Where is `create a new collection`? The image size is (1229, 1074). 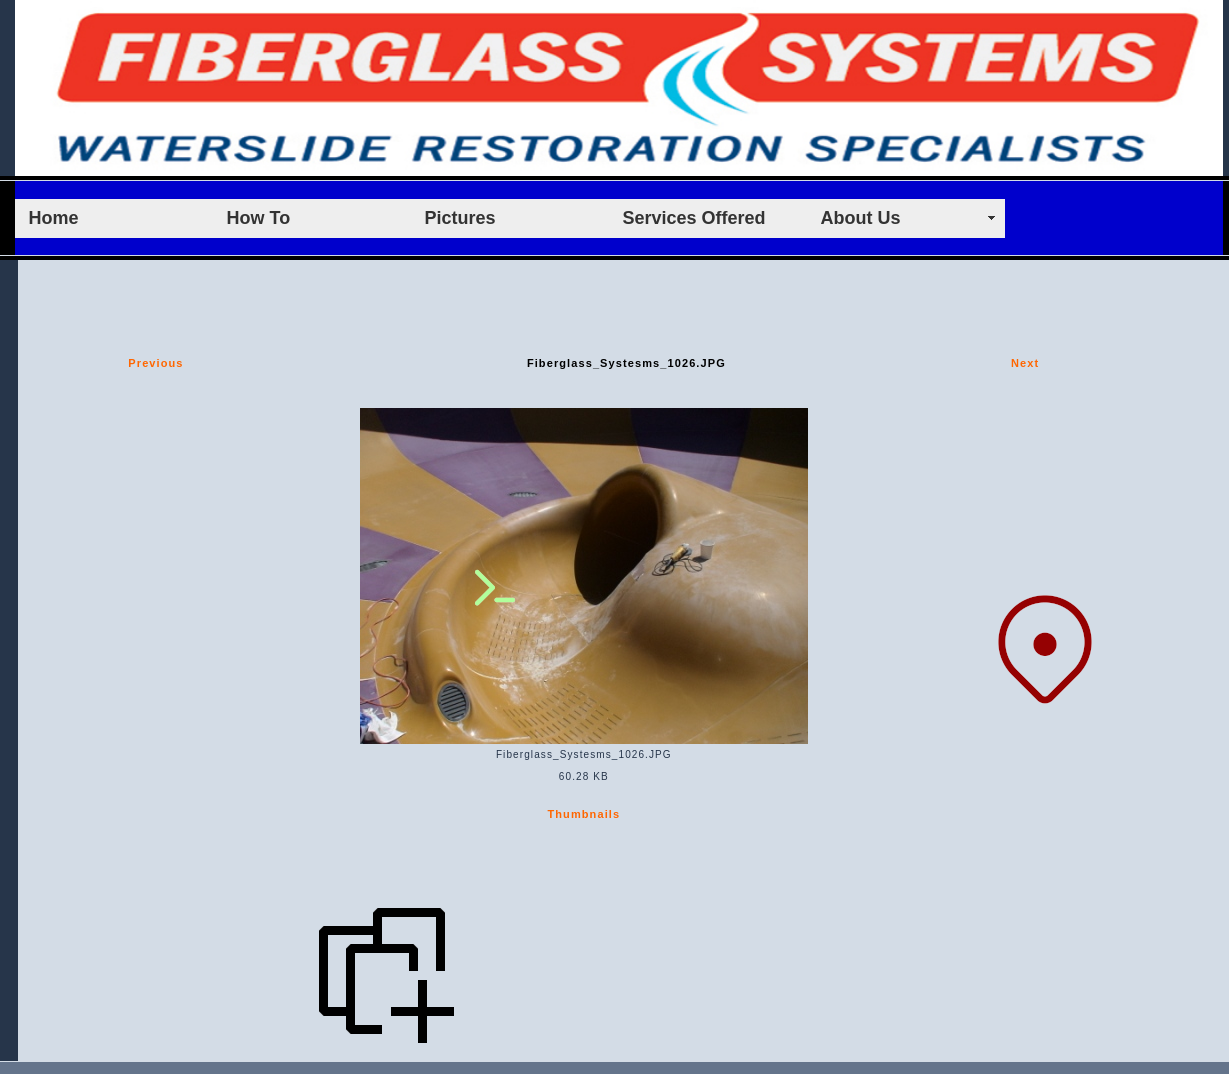
create a new collection is located at coordinates (382, 971).